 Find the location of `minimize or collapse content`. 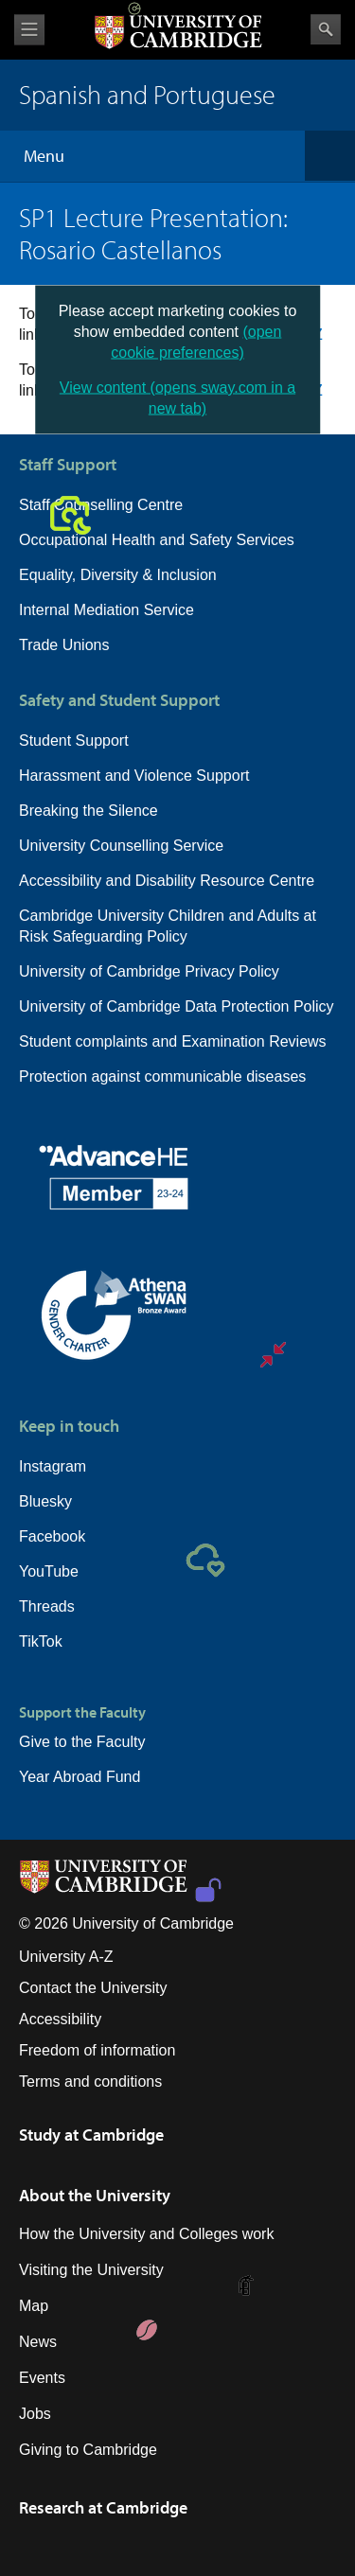

minimize or collapse content is located at coordinates (273, 1354).